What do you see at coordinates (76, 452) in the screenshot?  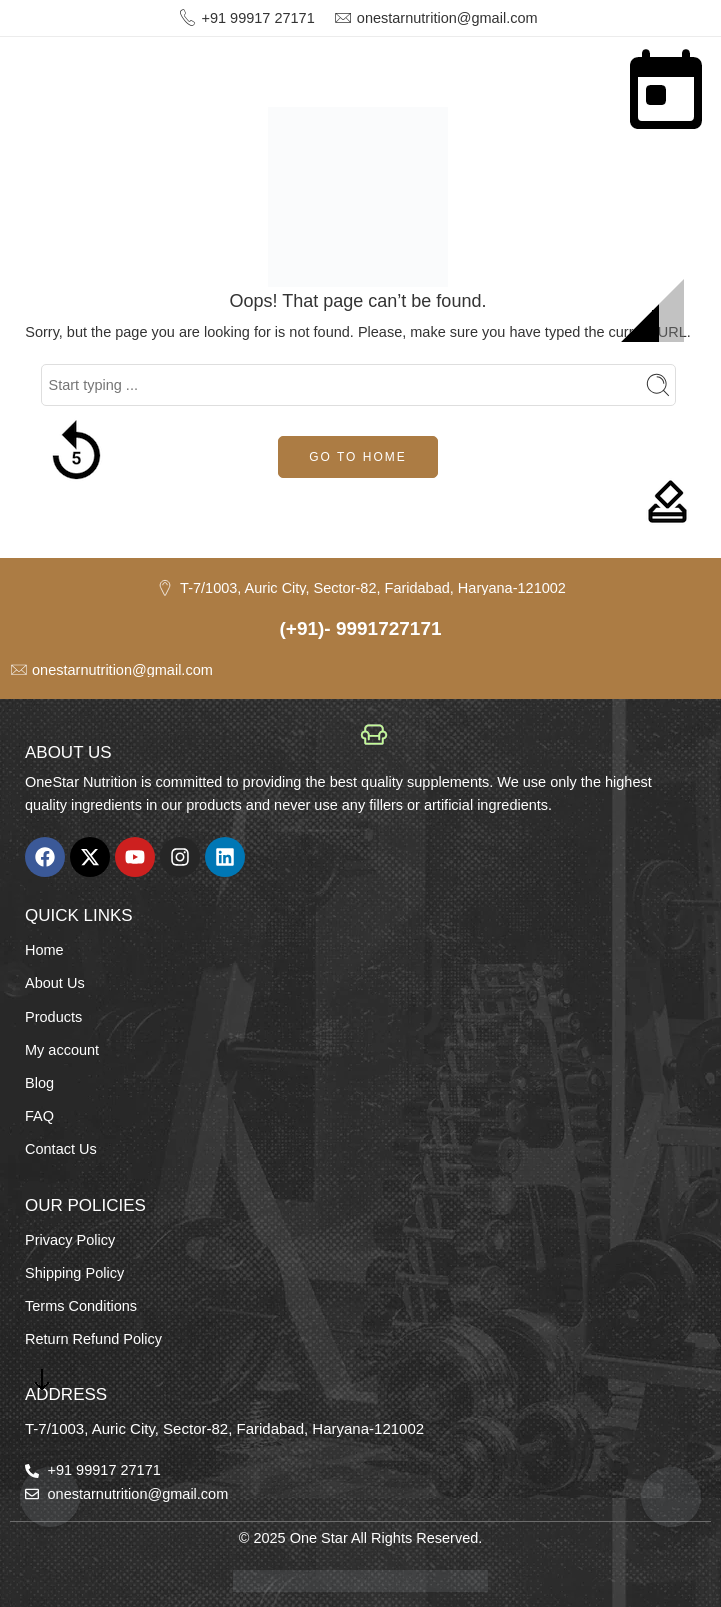 I see `skip back 5 seconds in playback` at bounding box center [76, 452].